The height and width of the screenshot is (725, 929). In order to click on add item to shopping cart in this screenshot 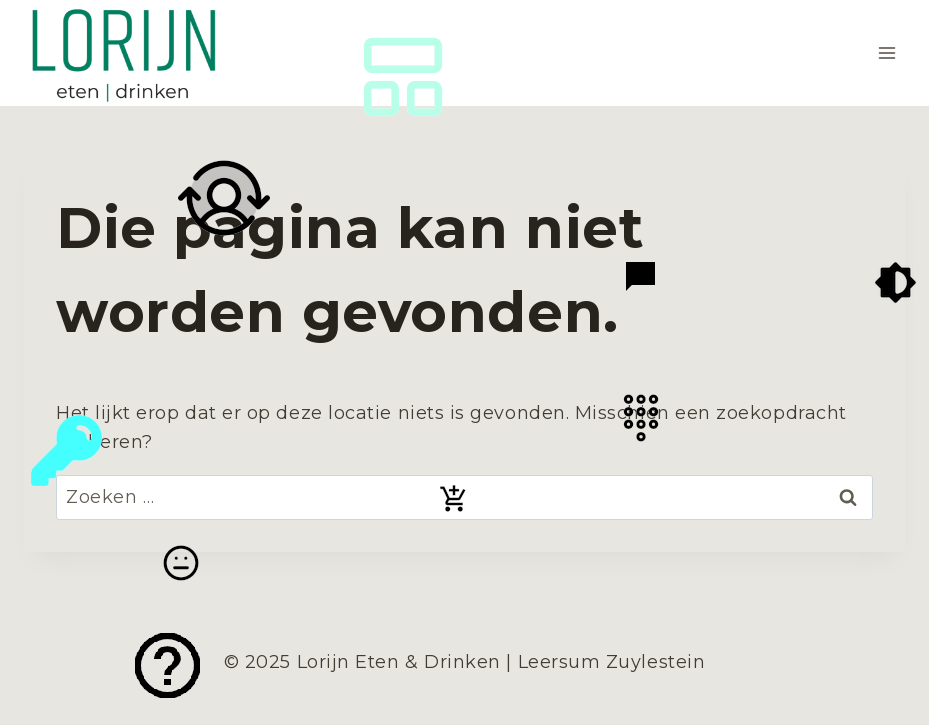, I will do `click(454, 499)`.